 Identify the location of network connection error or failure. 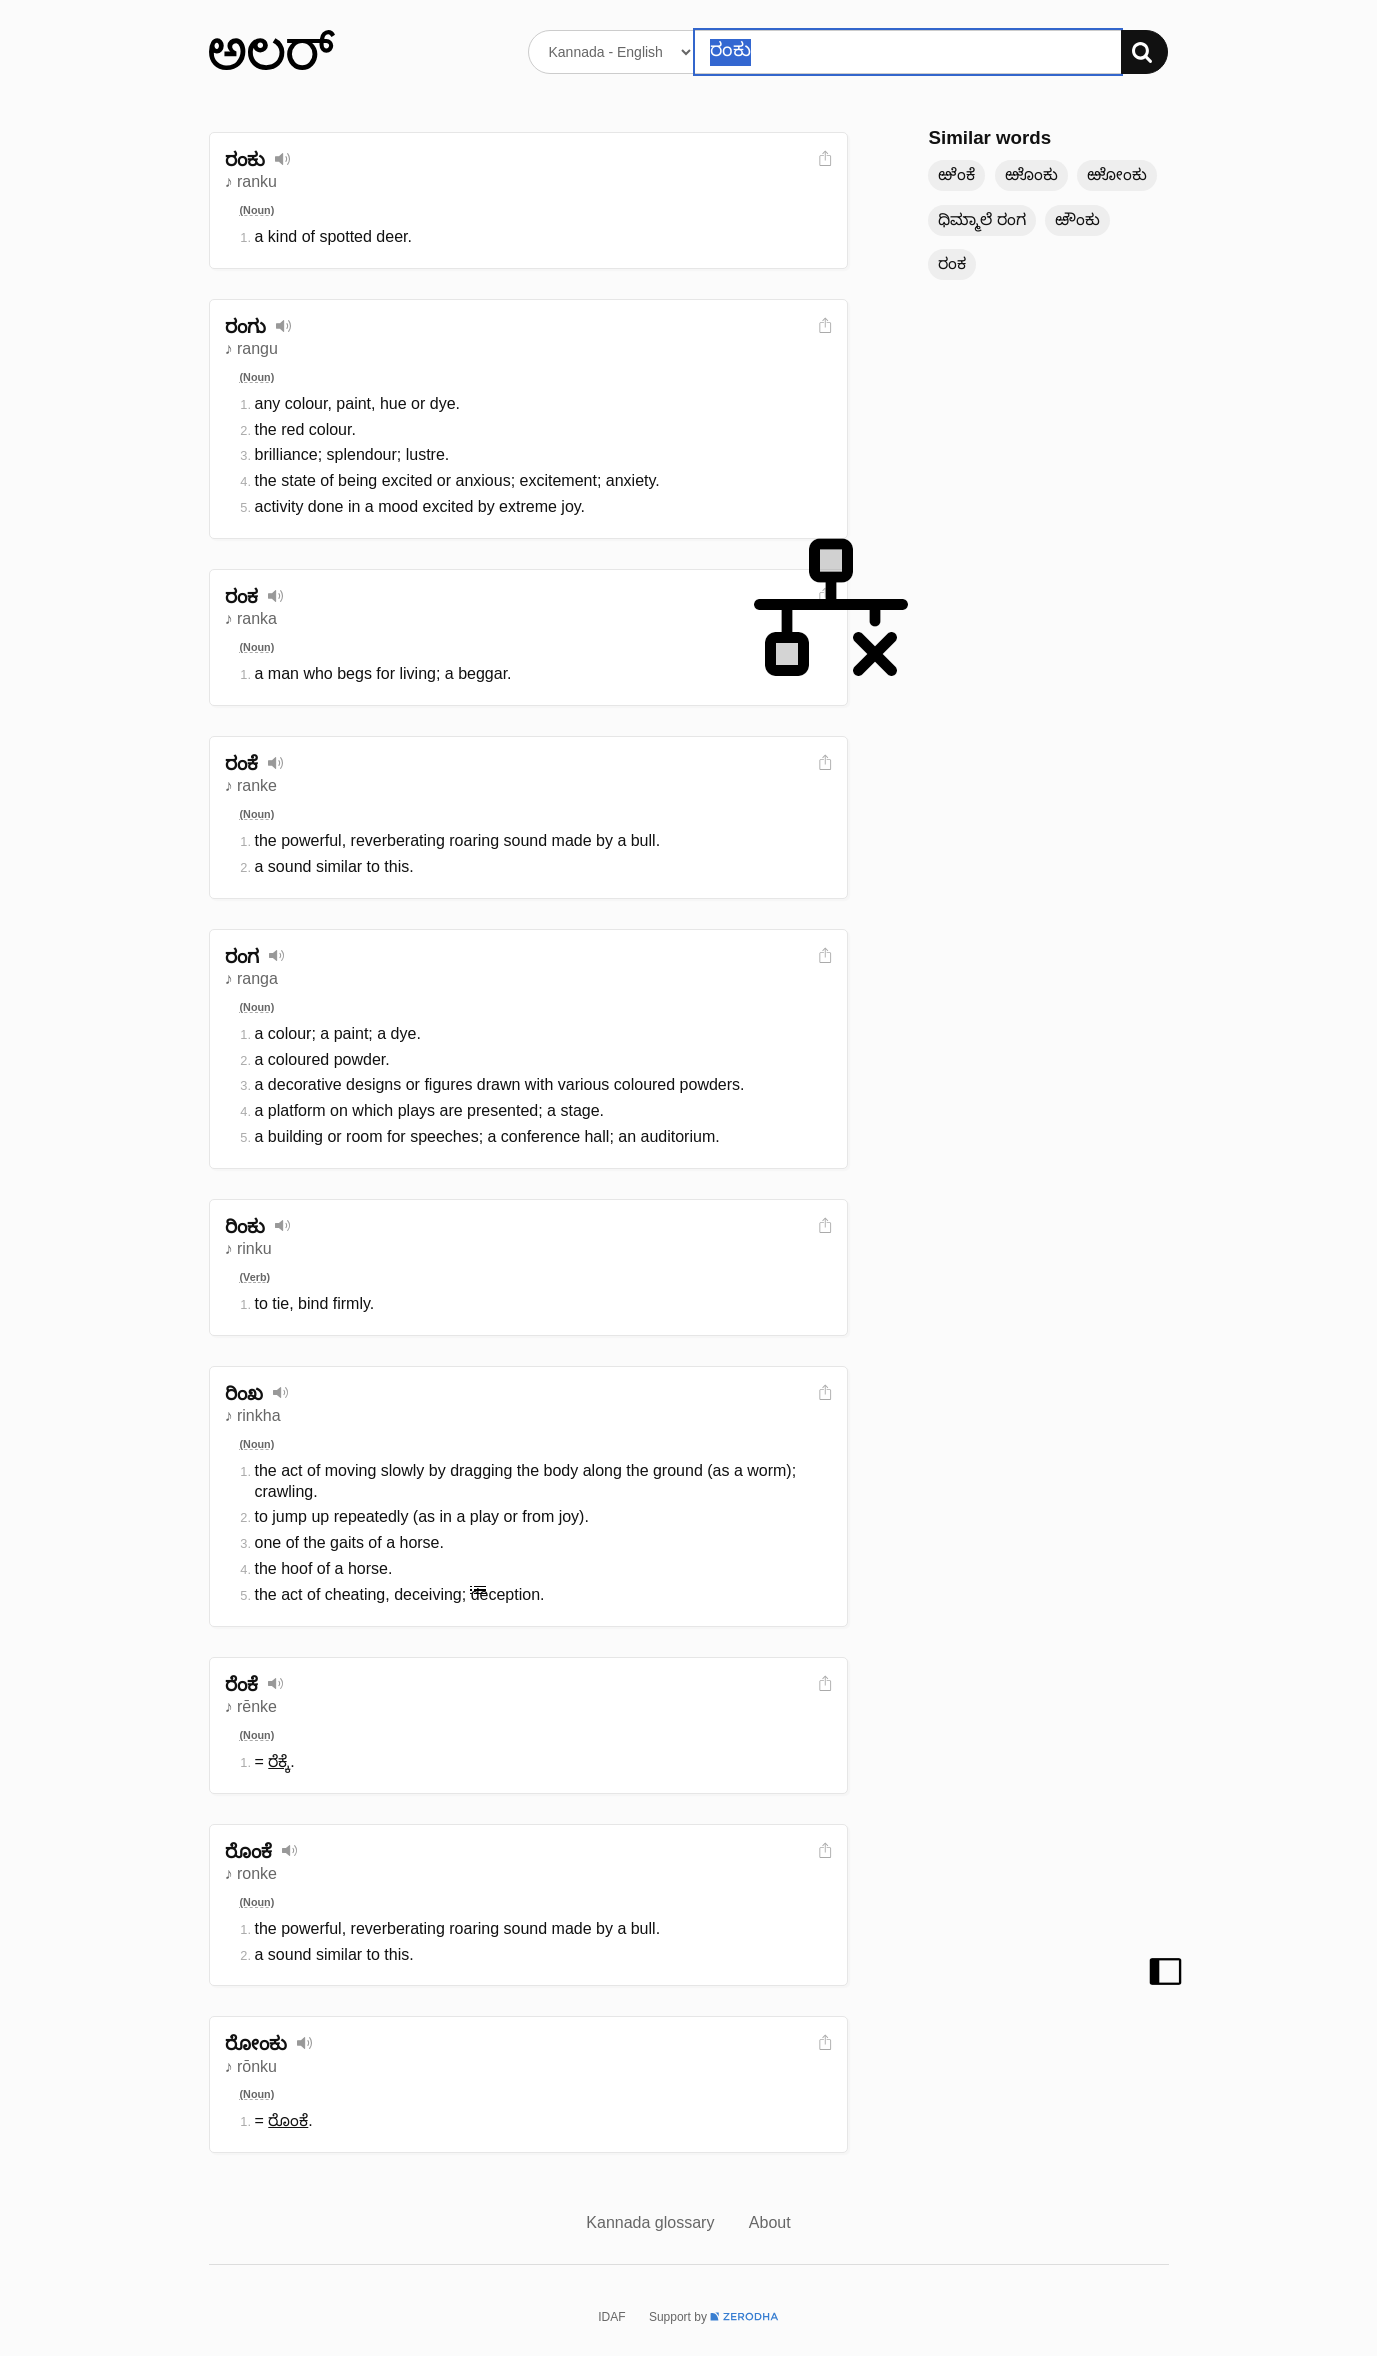
(831, 610).